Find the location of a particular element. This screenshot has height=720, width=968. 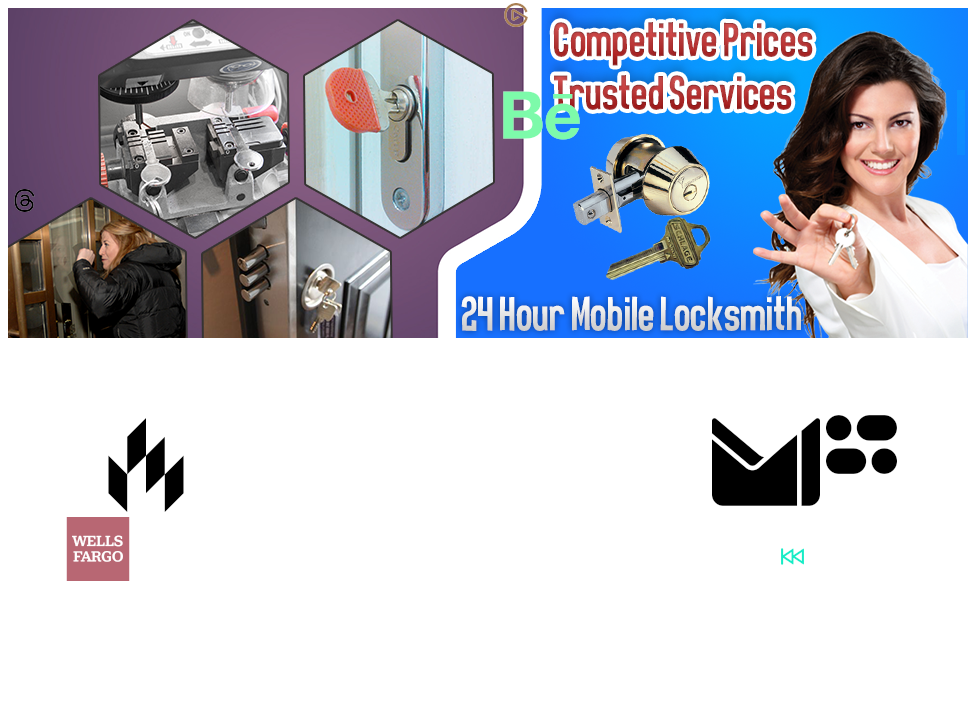

visit behance portfolio is located at coordinates (541, 115).